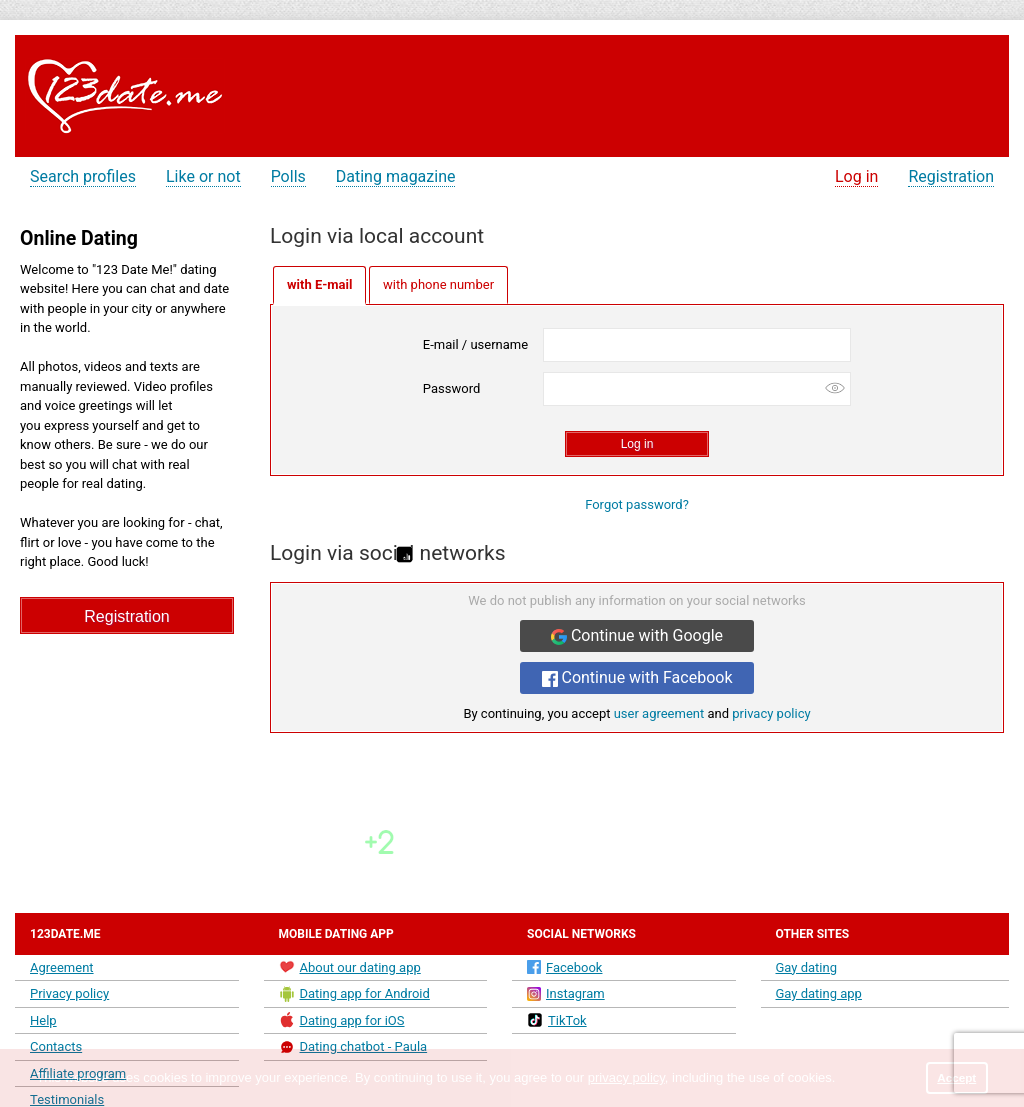 The height and width of the screenshot is (1107, 1024). I want to click on align content to bottom-right corner, so click(404, 554).